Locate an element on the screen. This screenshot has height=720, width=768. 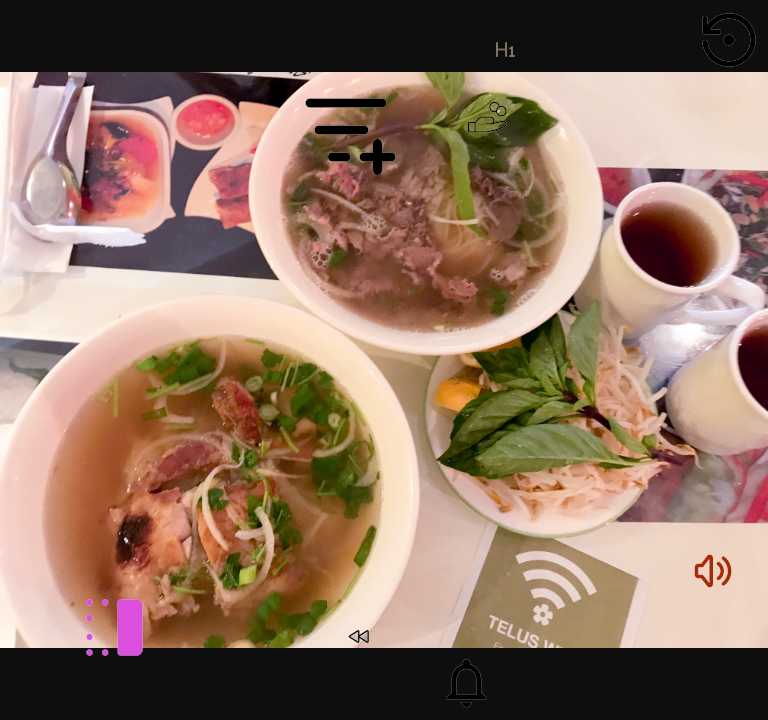
add a new filter criteria is located at coordinates (346, 130).